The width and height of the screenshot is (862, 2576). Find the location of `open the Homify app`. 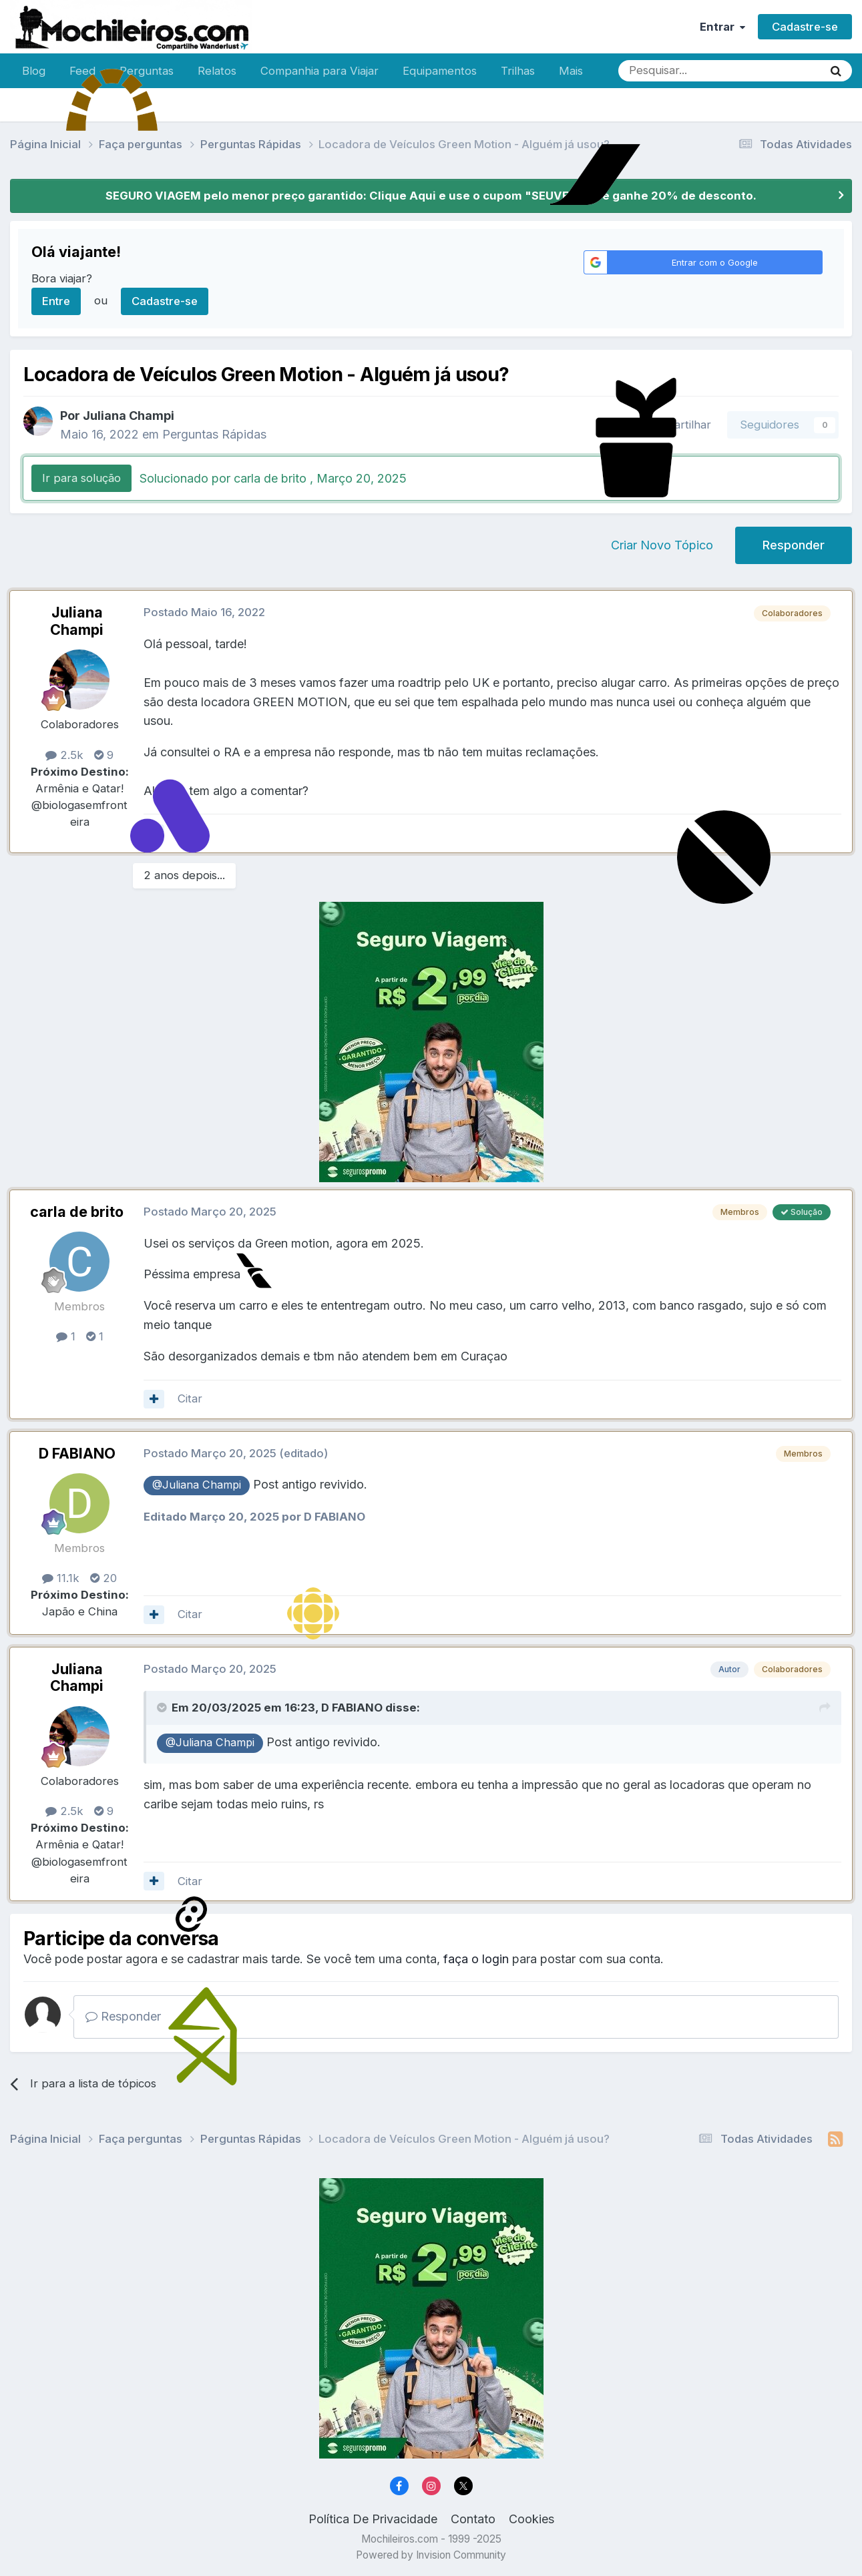

open the Homify app is located at coordinates (202, 2036).